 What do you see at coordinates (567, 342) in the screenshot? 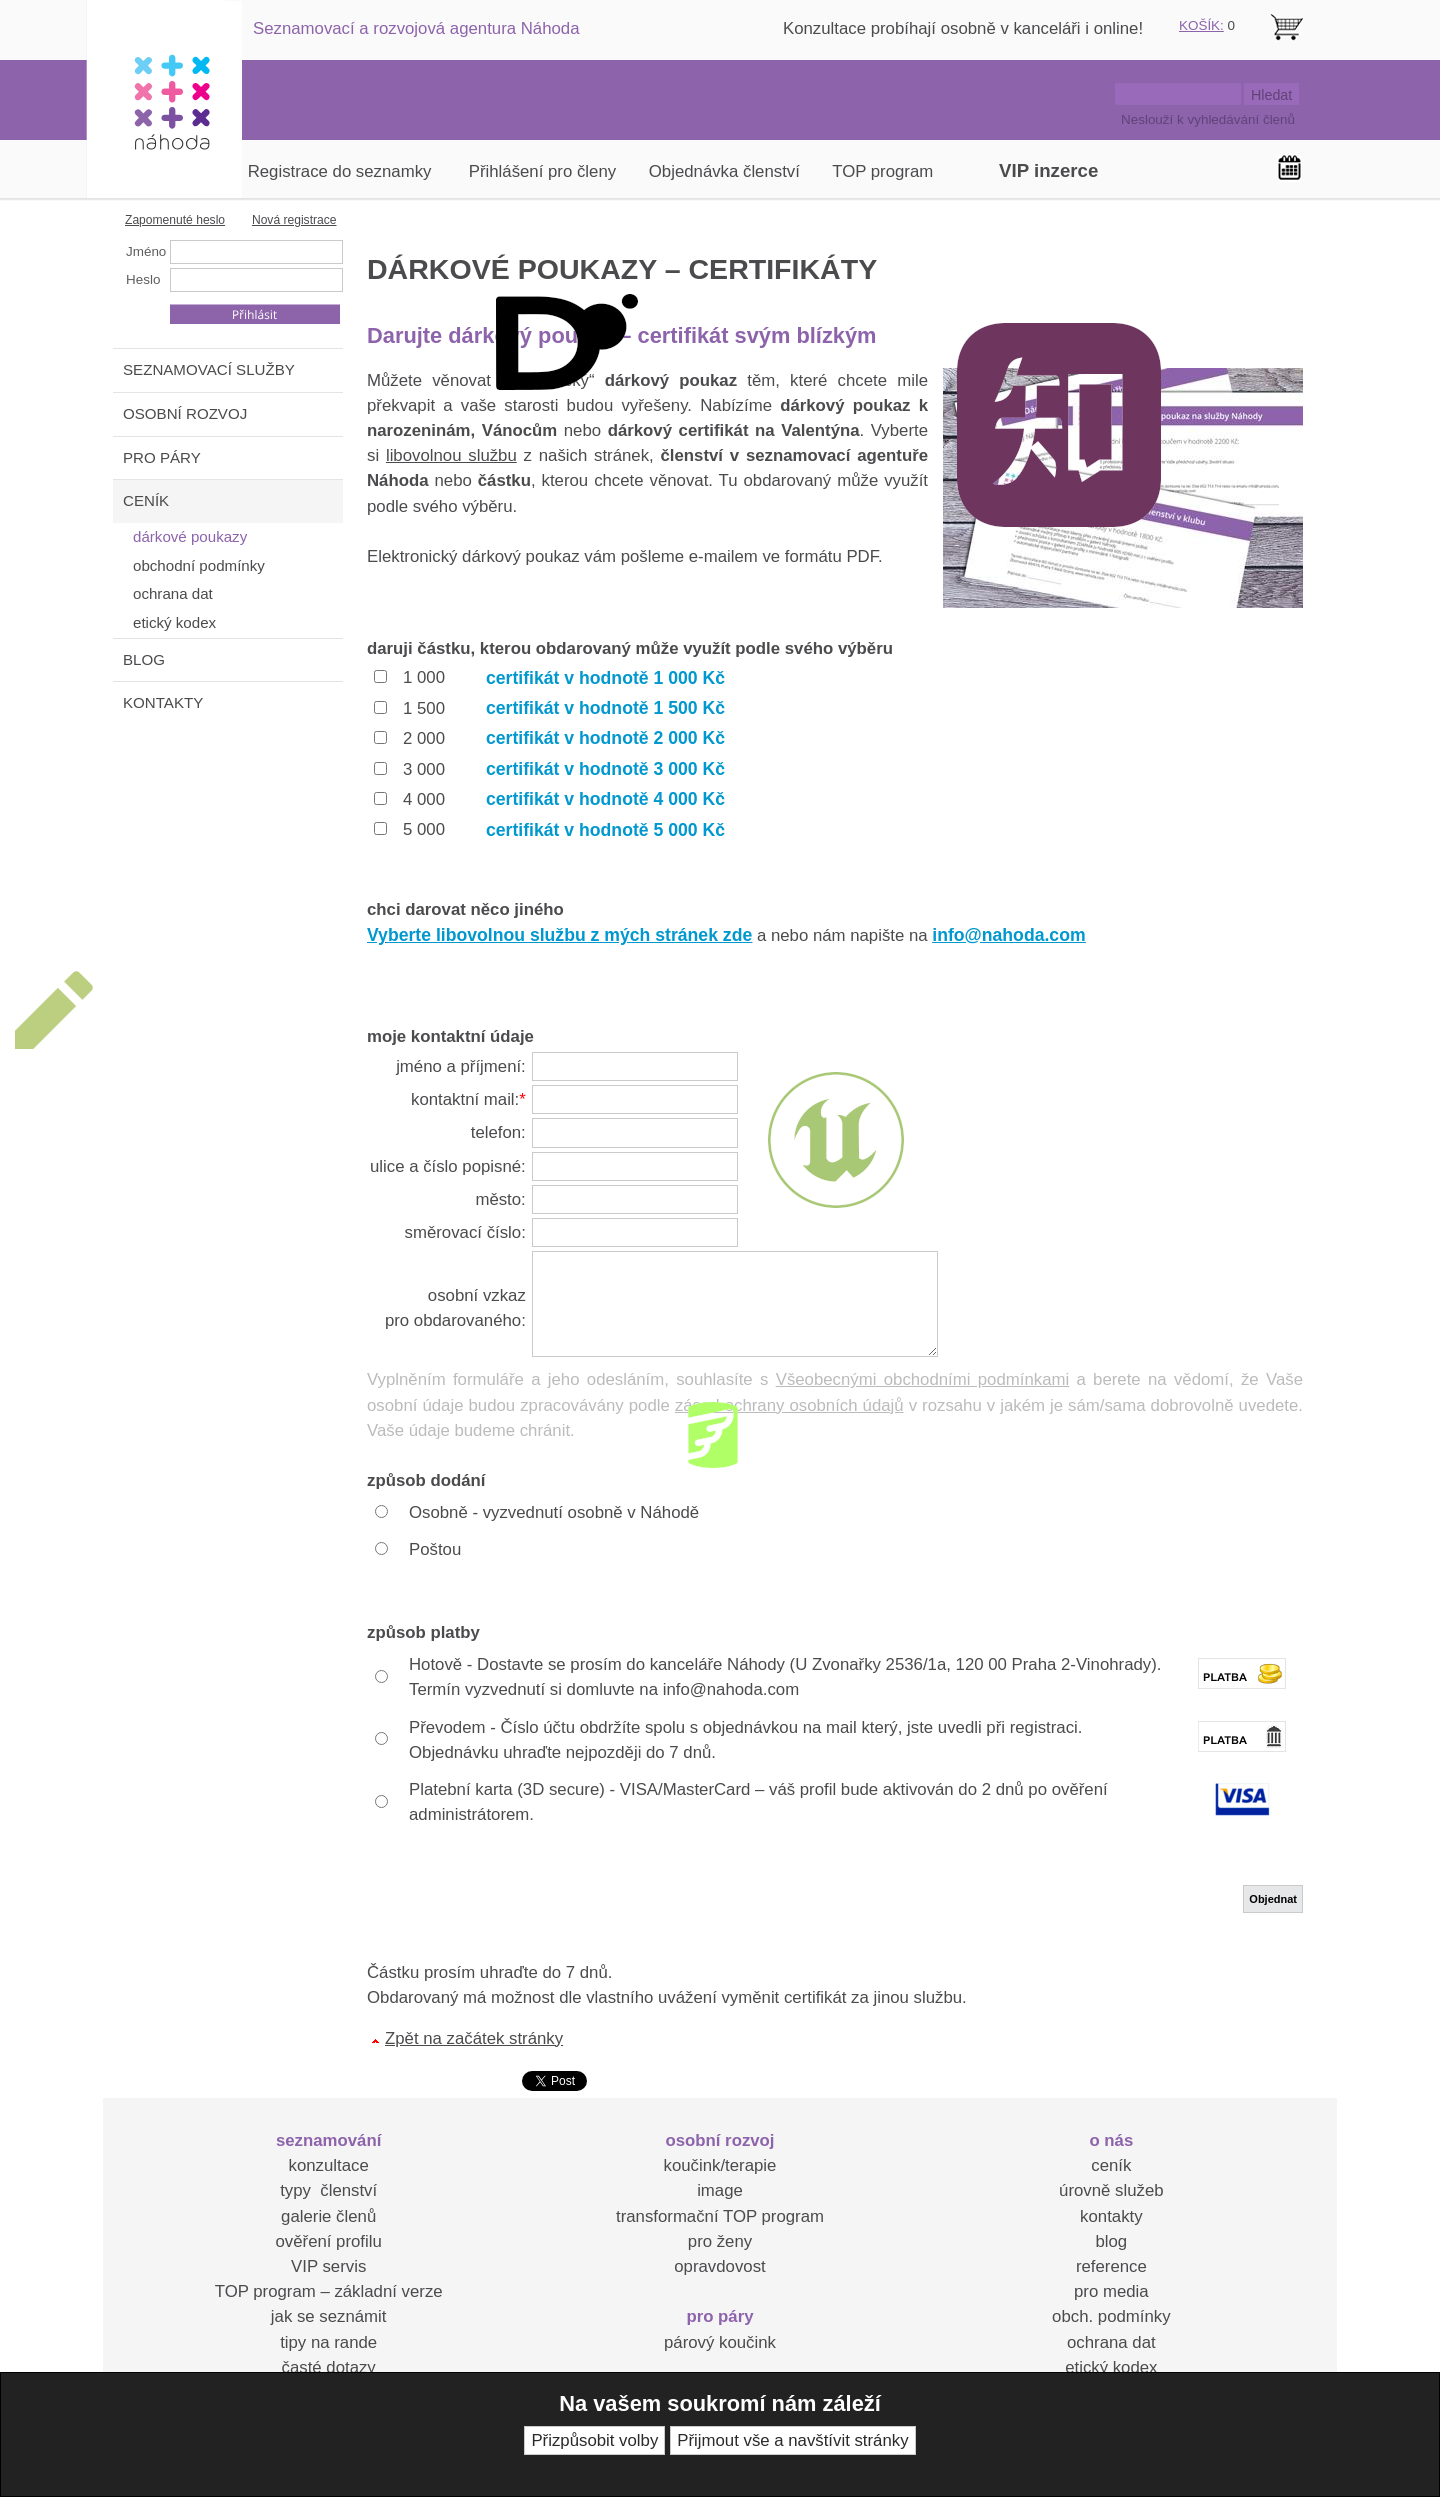
I see `D programming language logo` at bounding box center [567, 342].